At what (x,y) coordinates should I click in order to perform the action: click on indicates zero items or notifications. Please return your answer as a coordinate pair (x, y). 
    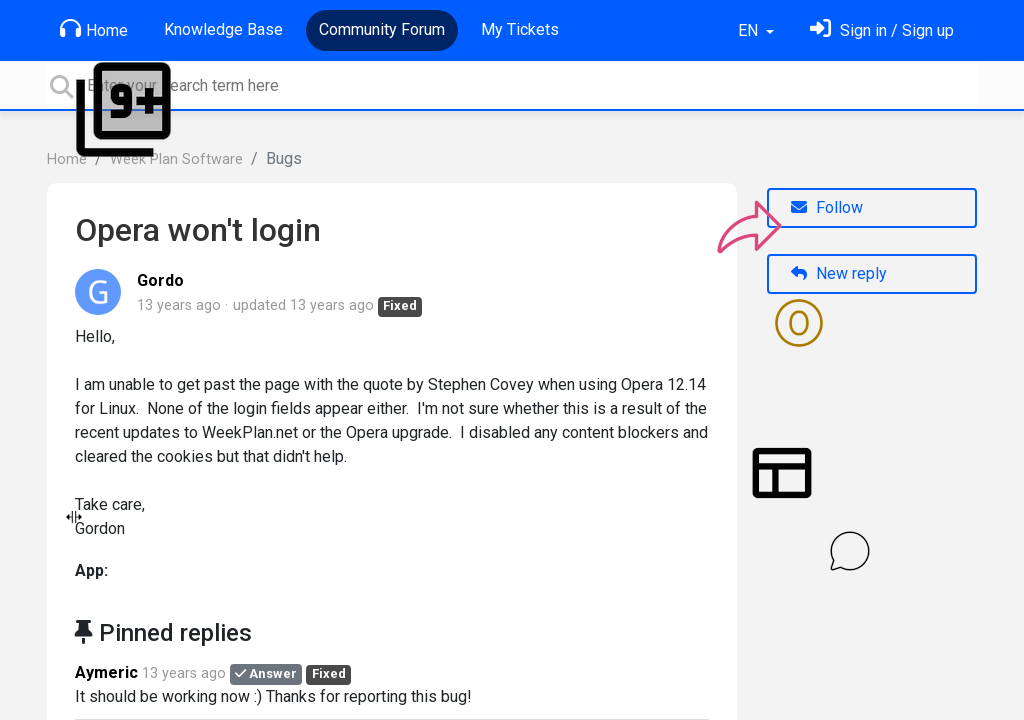
    Looking at the image, I should click on (799, 323).